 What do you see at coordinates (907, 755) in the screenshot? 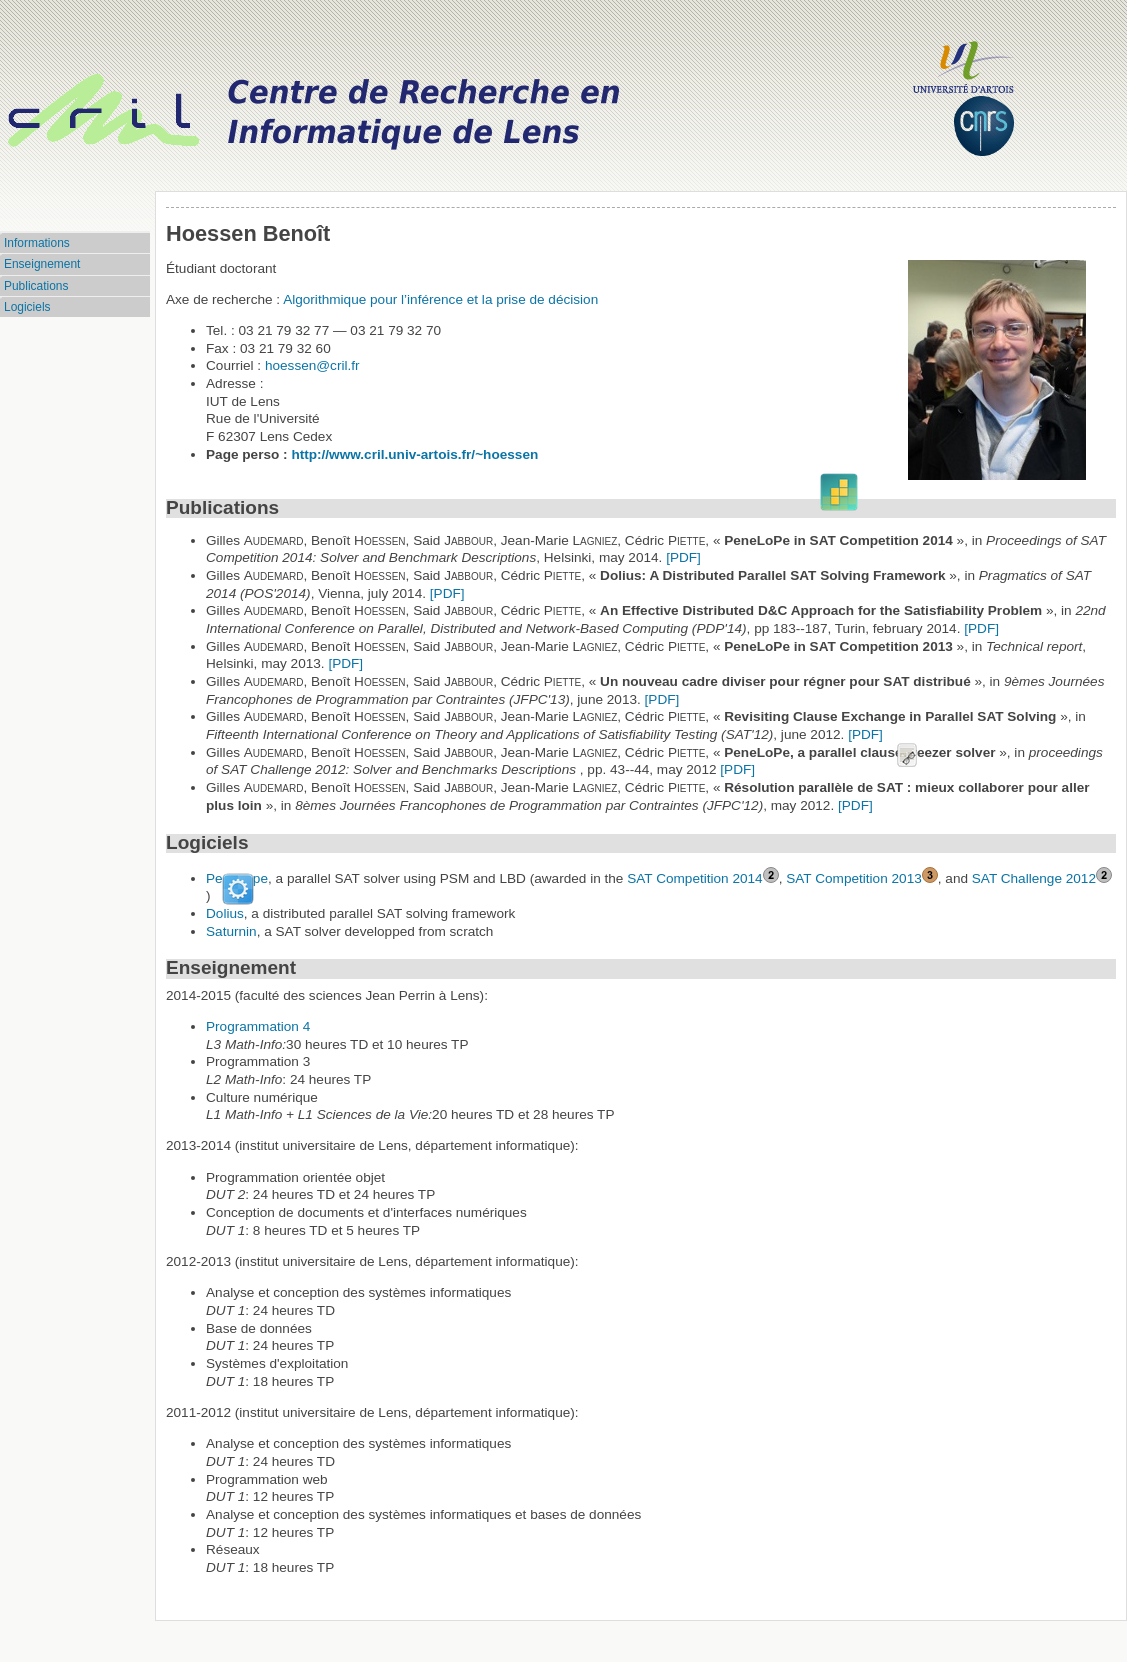
I see `open office productivity applications` at bounding box center [907, 755].